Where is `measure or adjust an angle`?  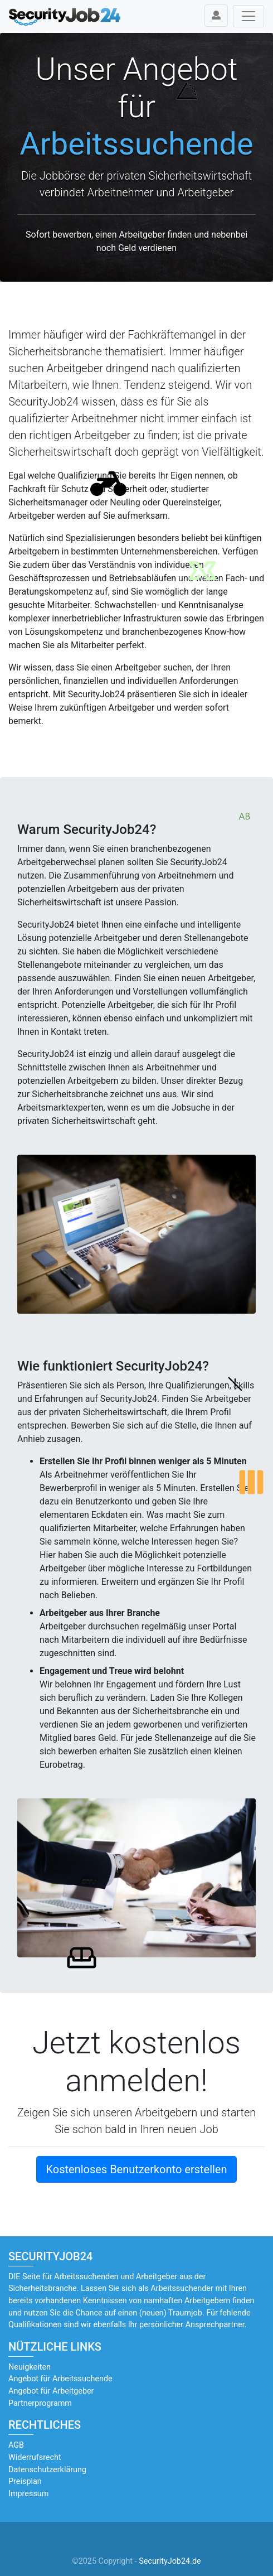 measure or adjust an angle is located at coordinates (187, 91).